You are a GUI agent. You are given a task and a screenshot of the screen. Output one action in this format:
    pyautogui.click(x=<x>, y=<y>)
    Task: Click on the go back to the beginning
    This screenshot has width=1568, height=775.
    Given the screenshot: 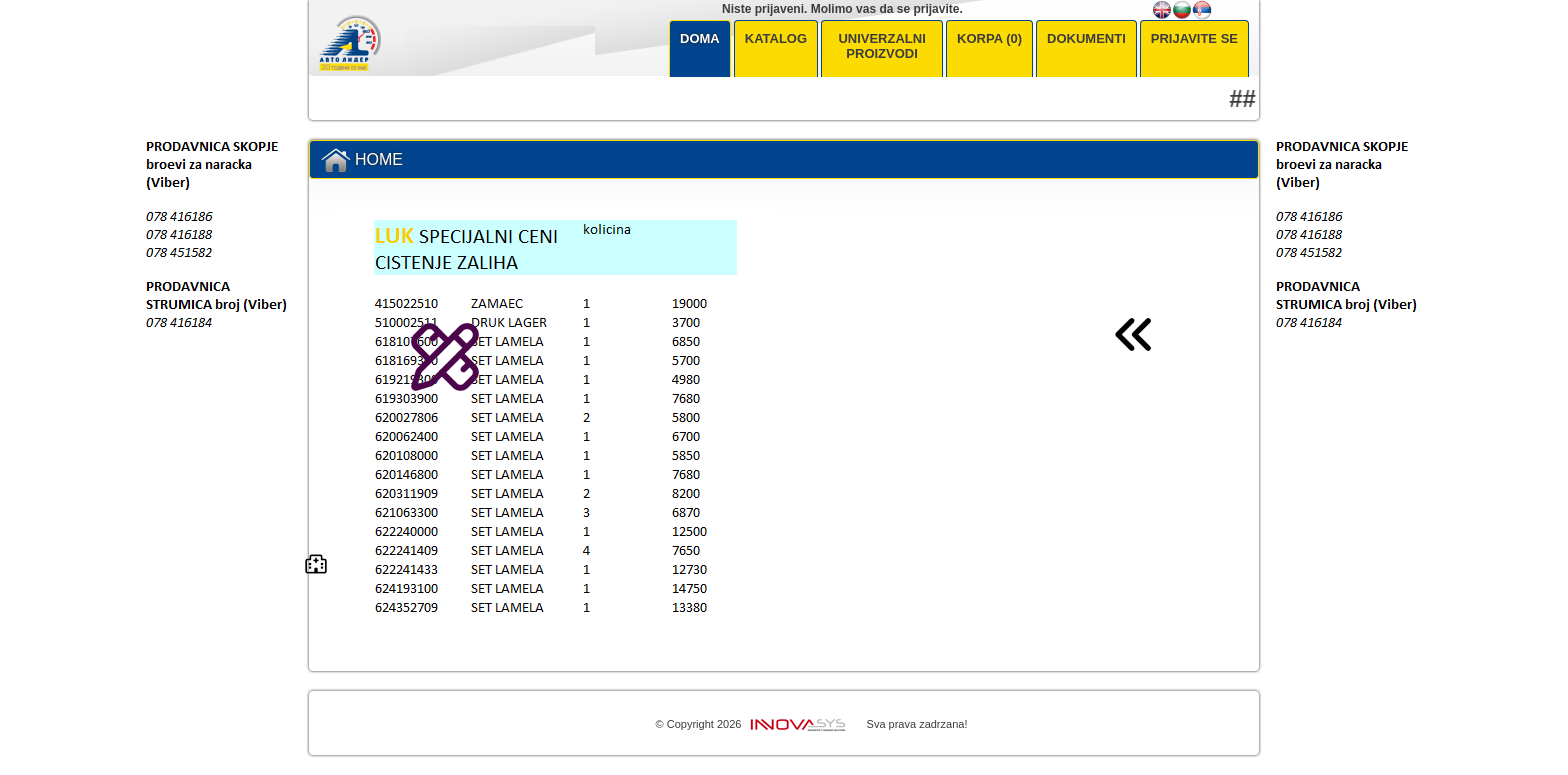 What is the action you would take?
    pyautogui.click(x=1134, y=334)
    